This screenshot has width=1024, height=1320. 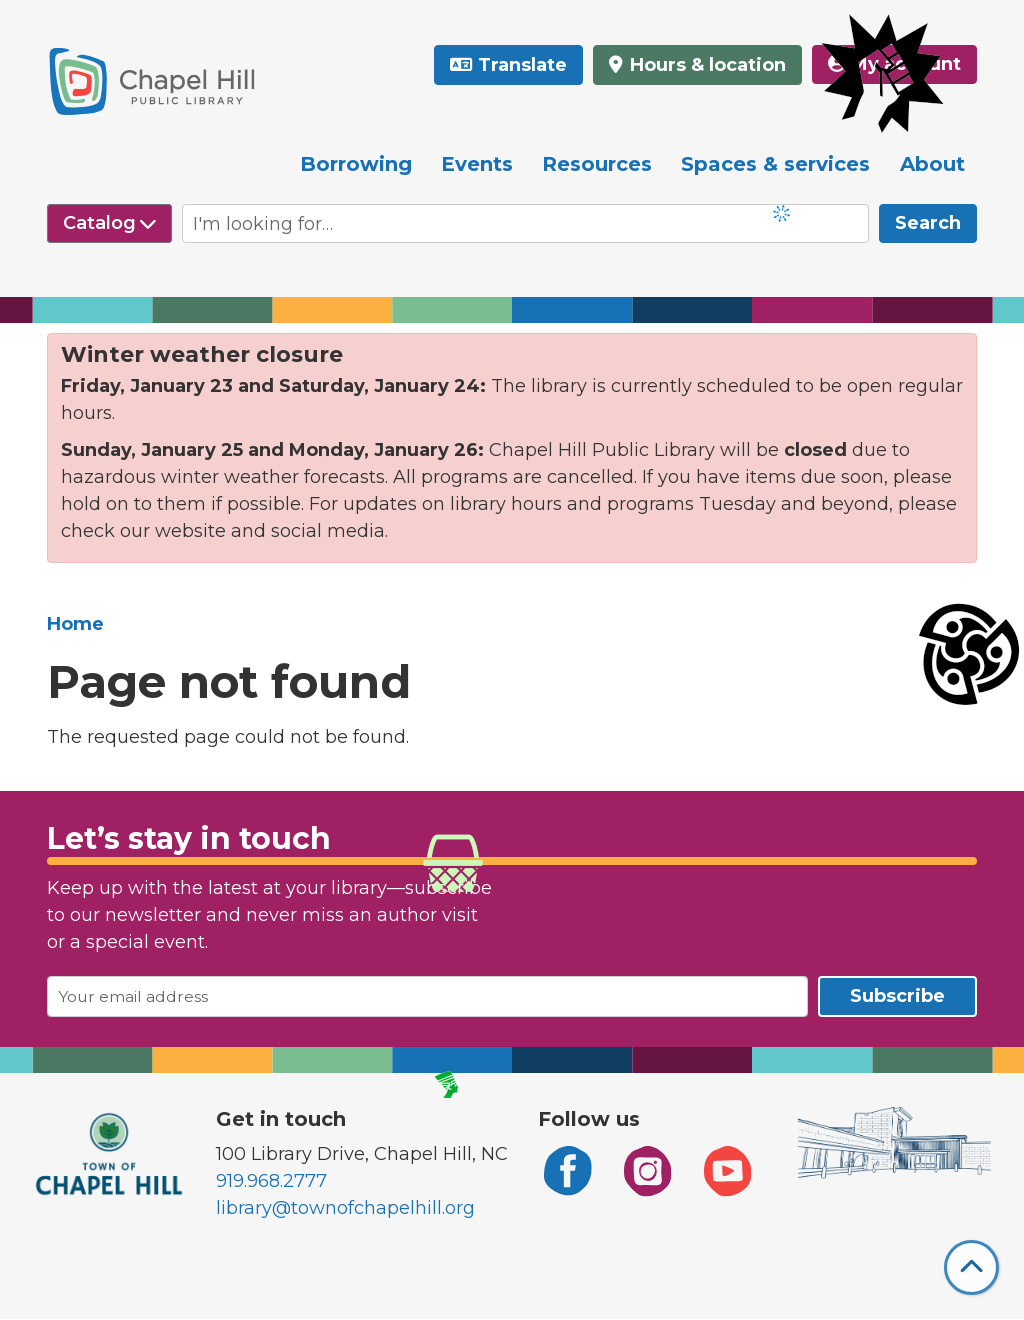 What do you see at coordinates (446, 1084) in the screenshot?
I see `access egyptian or ancient history themed content` at bounding box center [446, 1084].